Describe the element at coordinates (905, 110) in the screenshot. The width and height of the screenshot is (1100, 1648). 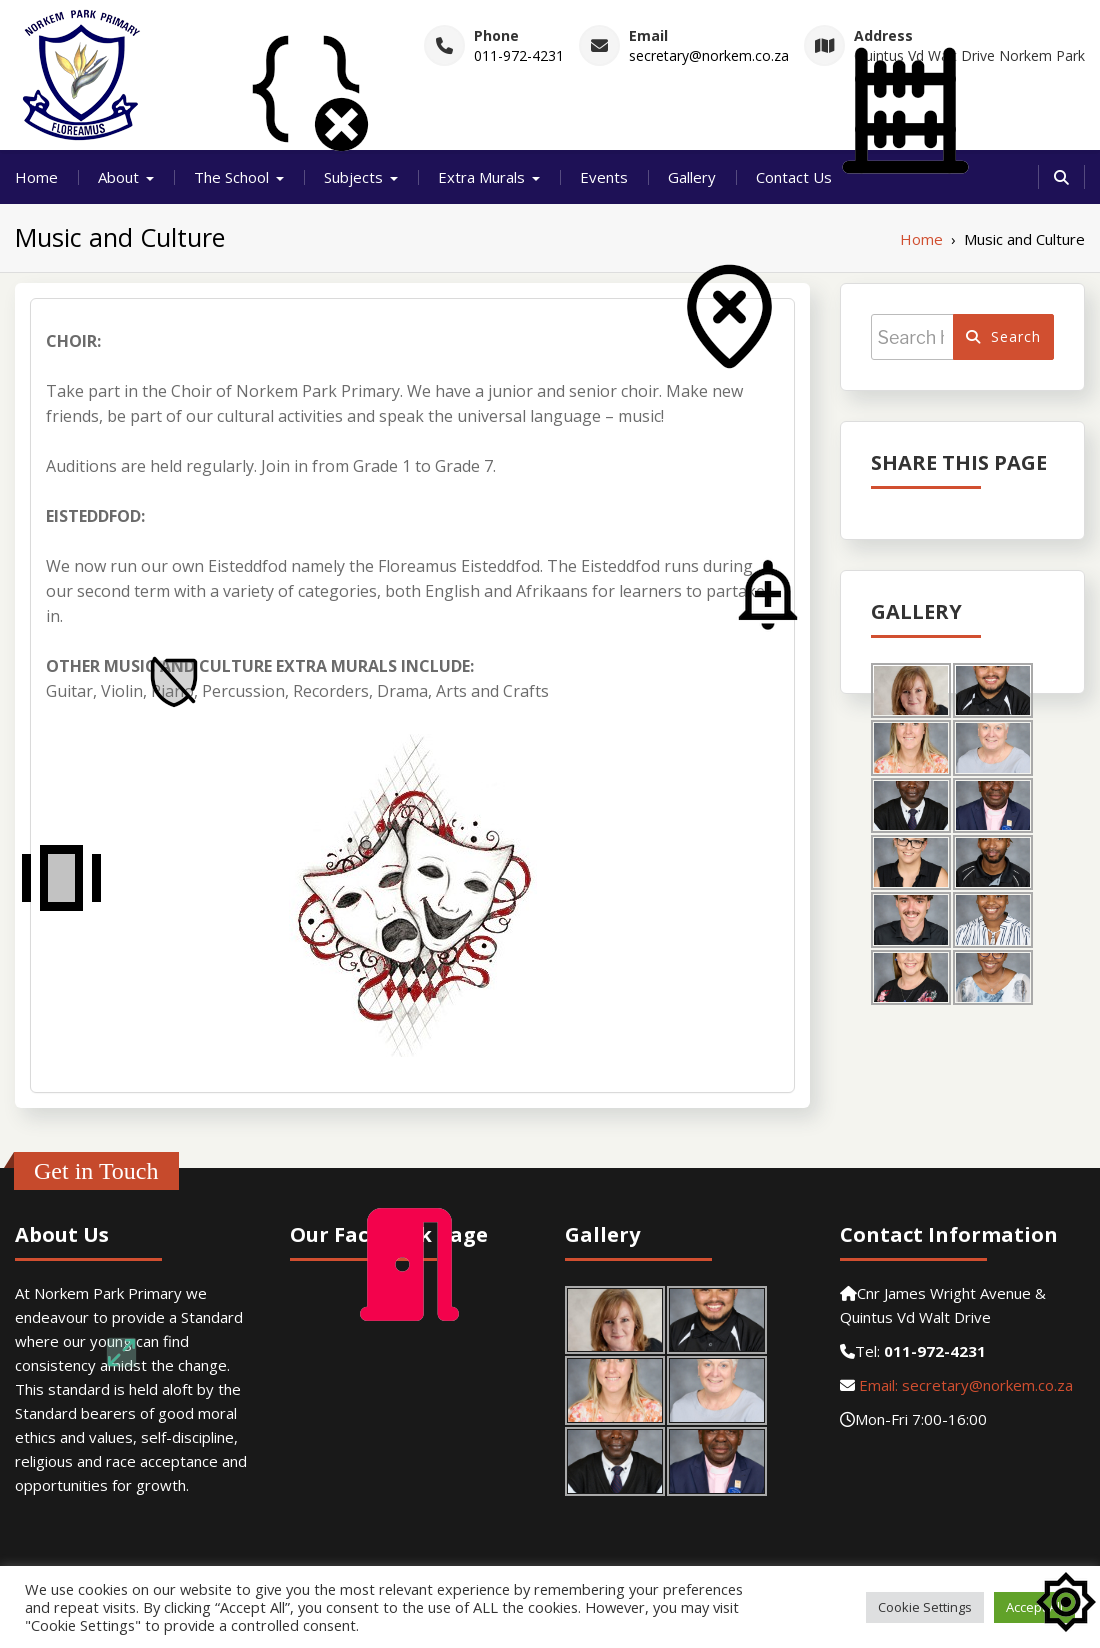
I see `access calculator or counting tool` at that location.